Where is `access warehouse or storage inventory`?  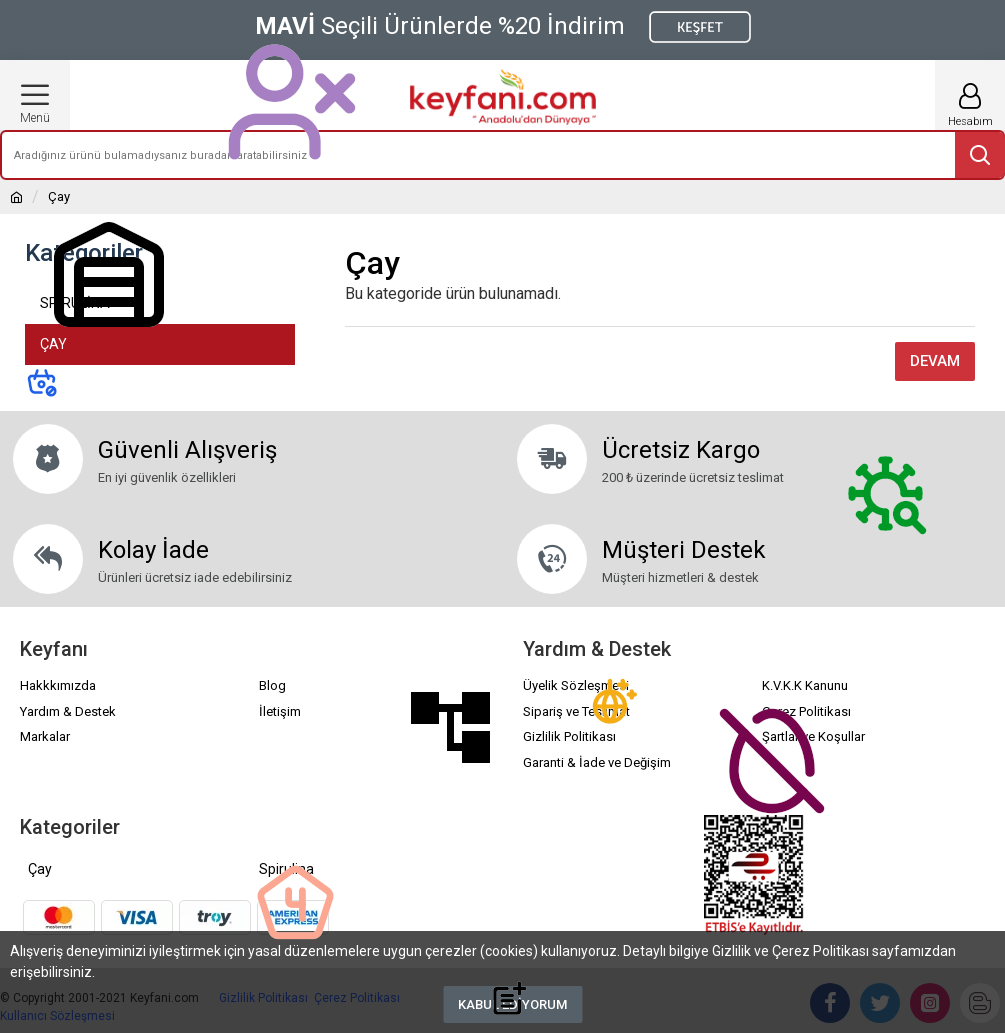
access warehouse or storage inventory is located at coordinates (109, 277).